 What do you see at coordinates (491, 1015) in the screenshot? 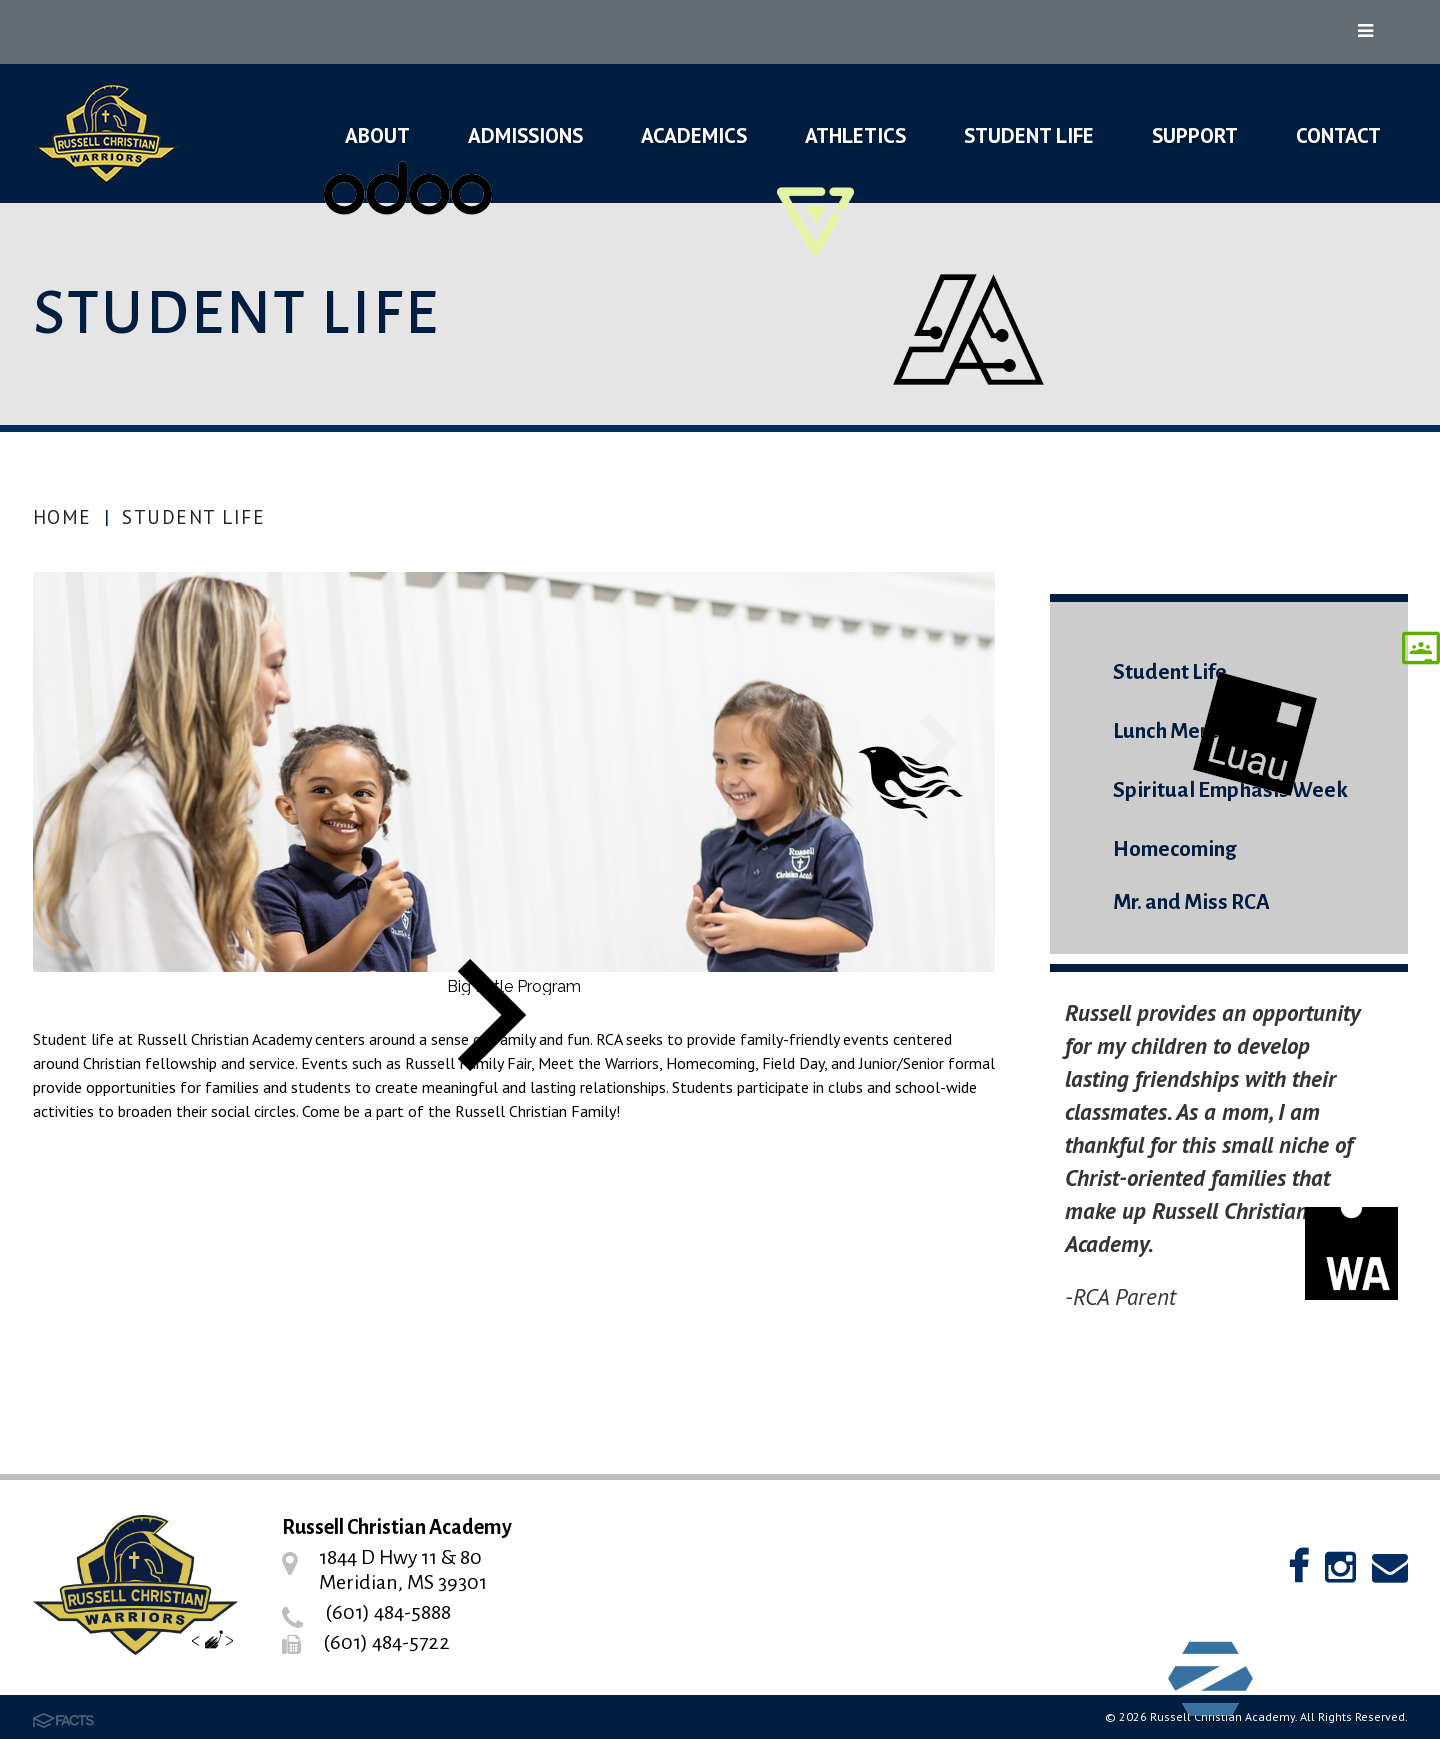
I see `navigate to the next item or screen` at bounding box center [491, 1015].